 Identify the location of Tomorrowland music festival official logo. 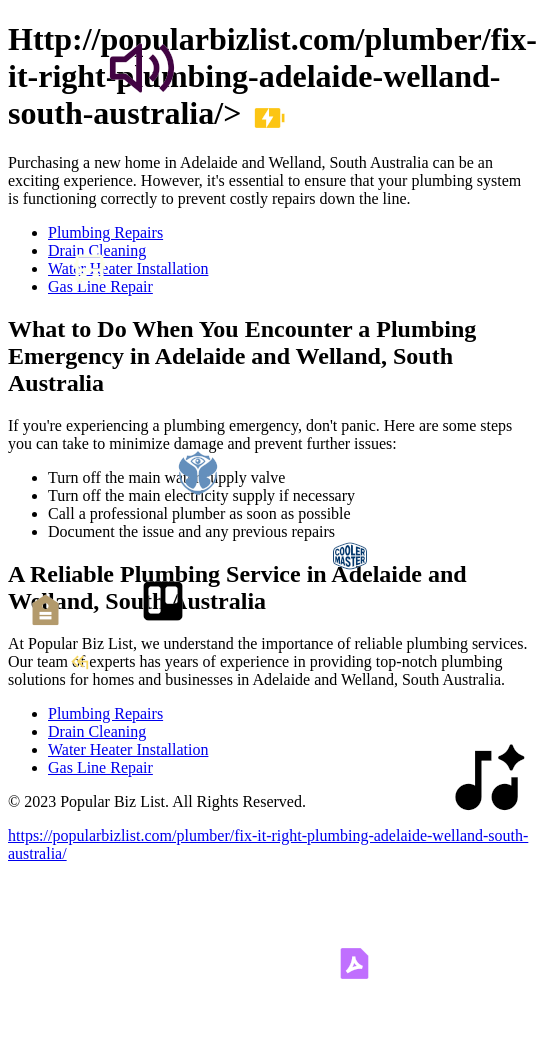
(198, 473).